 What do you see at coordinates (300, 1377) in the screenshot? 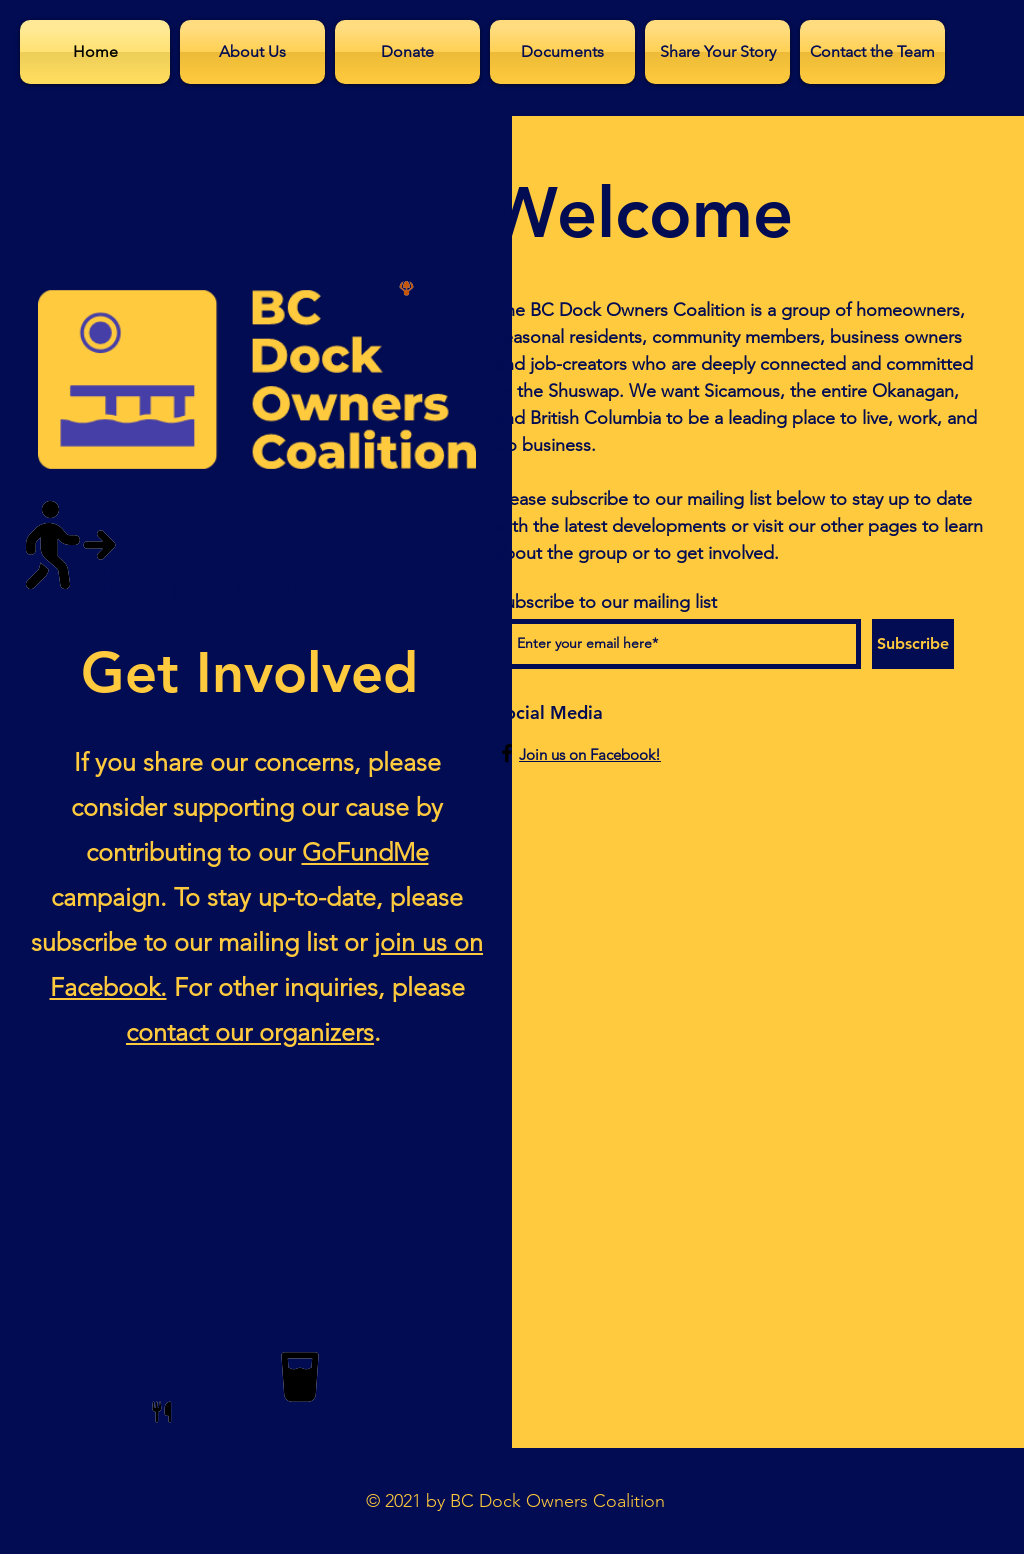
I see `track your water intake` at bounding box center [300, 1377].